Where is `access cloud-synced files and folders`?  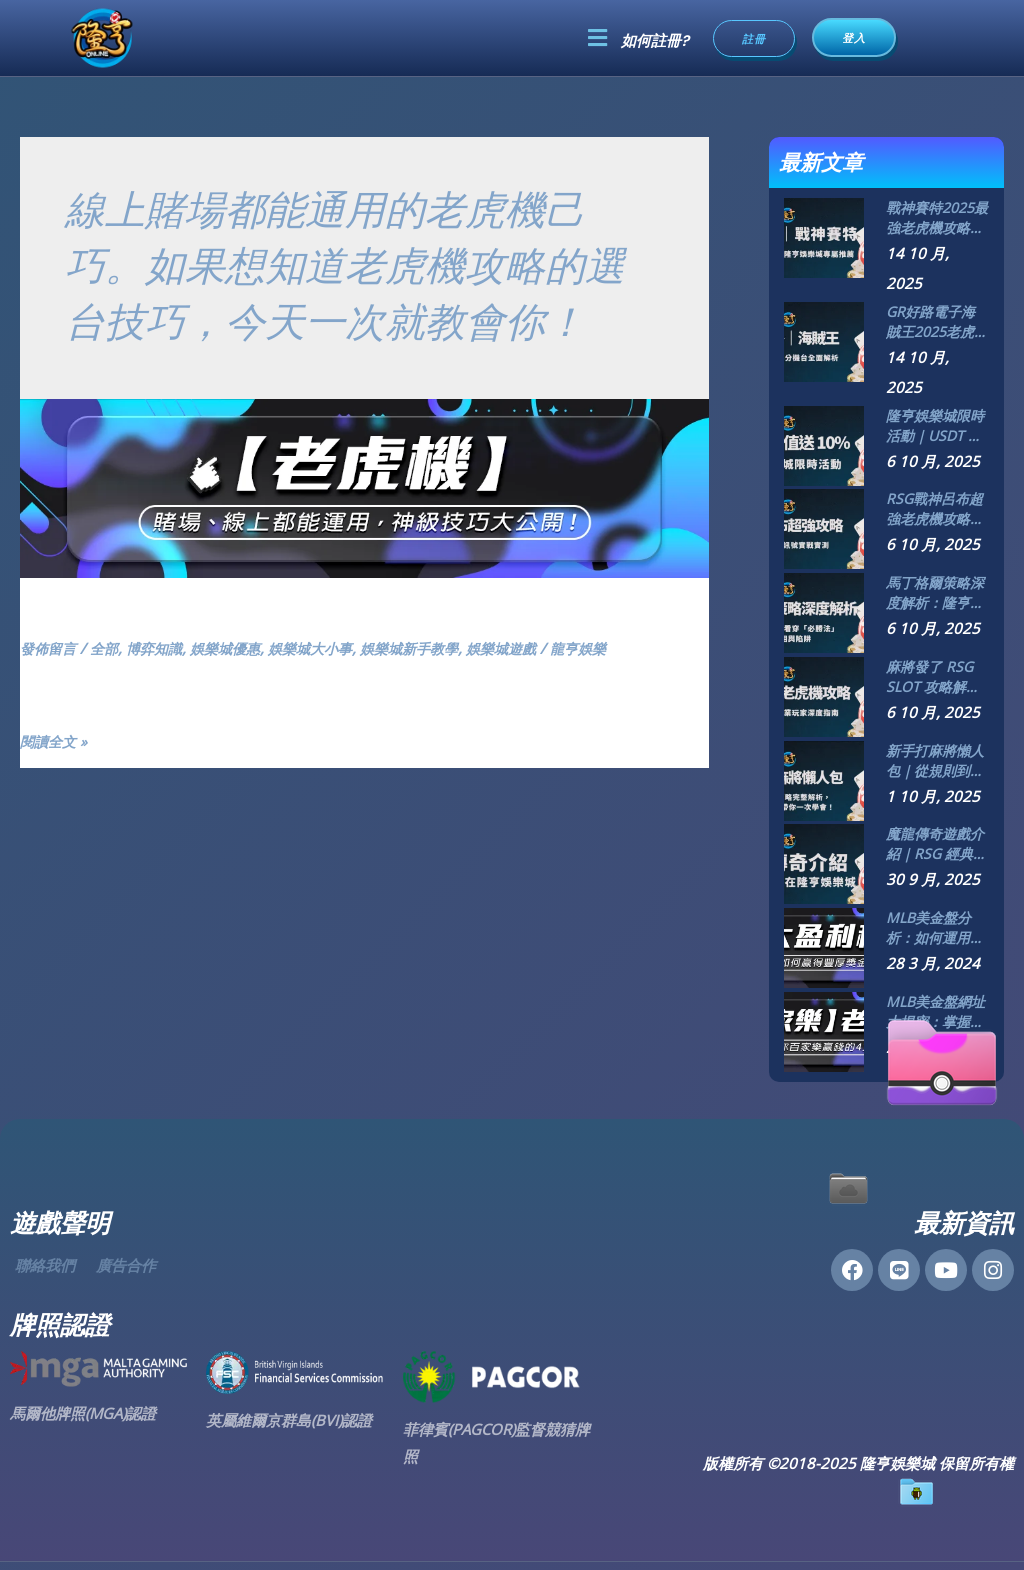 access cloud-synced files and folders is located at coordinates (848, 1188).